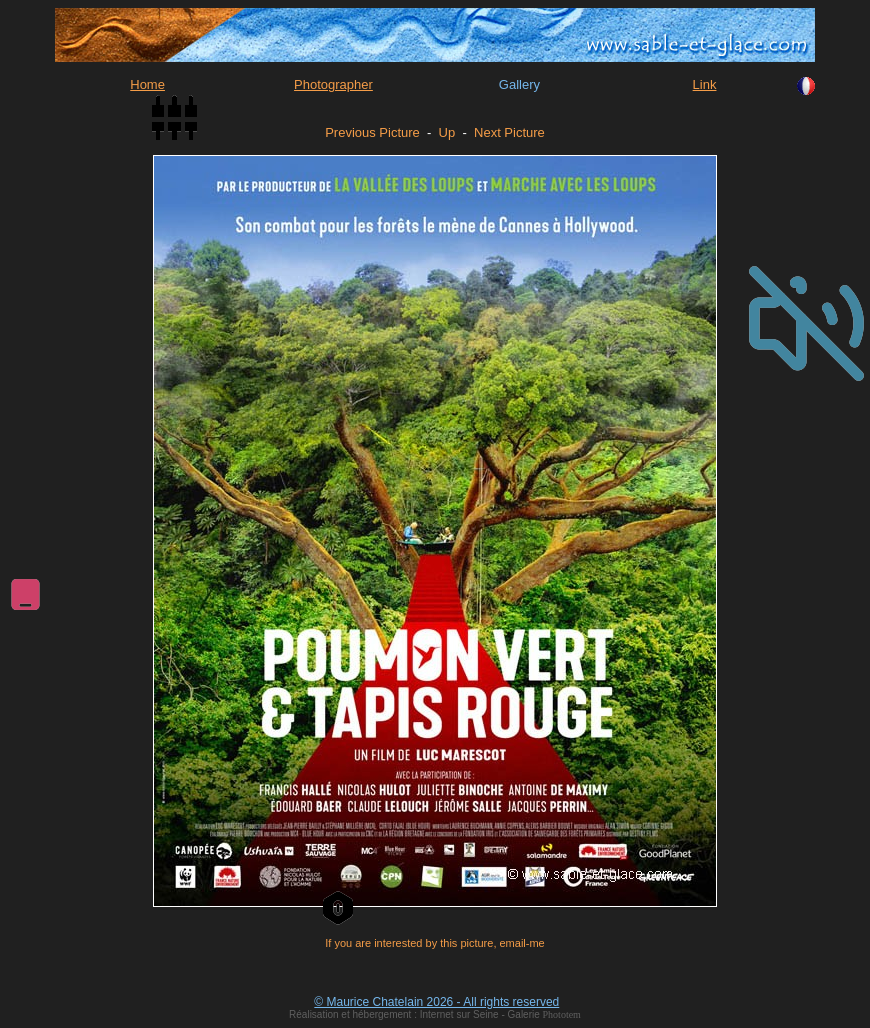 The image size is (870, 1028). I want to click on configure audio or video input components, so click(174, 117).